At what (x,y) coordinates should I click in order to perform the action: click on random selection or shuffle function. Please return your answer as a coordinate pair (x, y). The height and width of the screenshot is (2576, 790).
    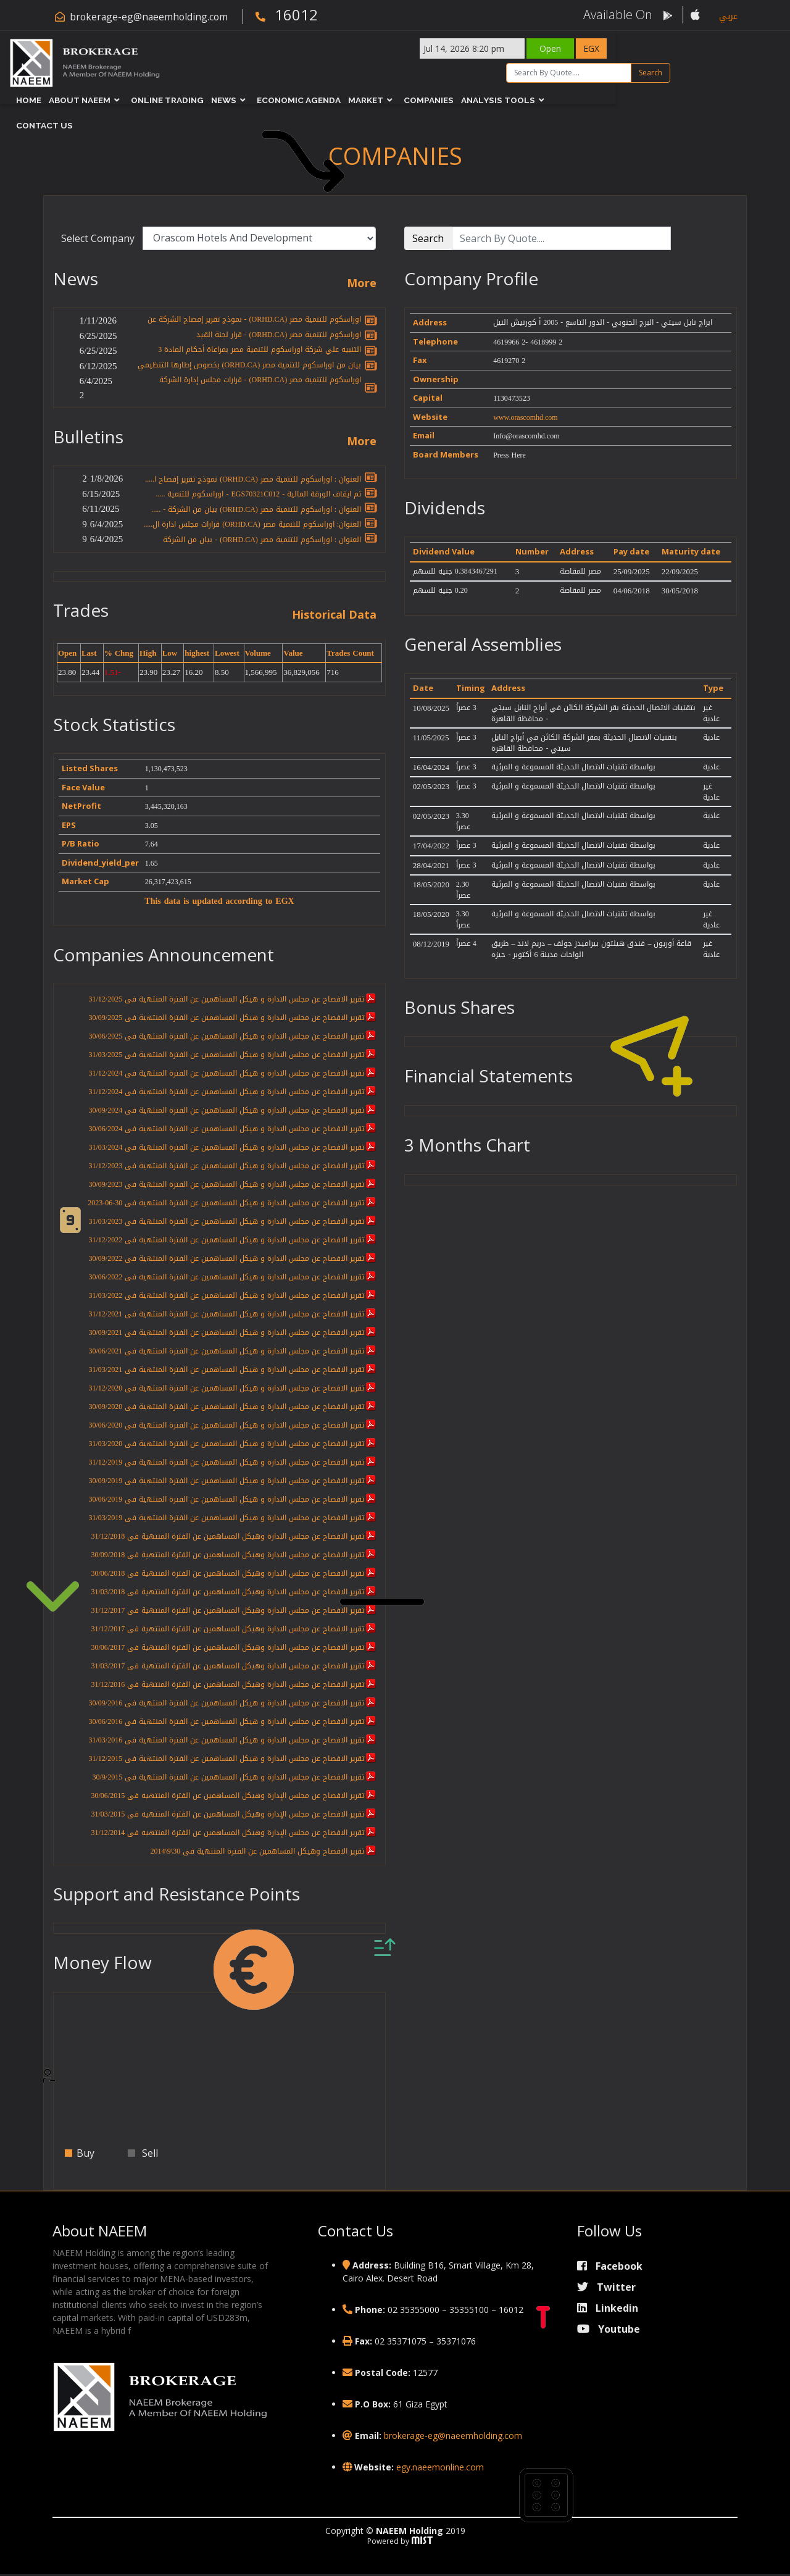
    Looking at the image, I should click on (546, 2495).